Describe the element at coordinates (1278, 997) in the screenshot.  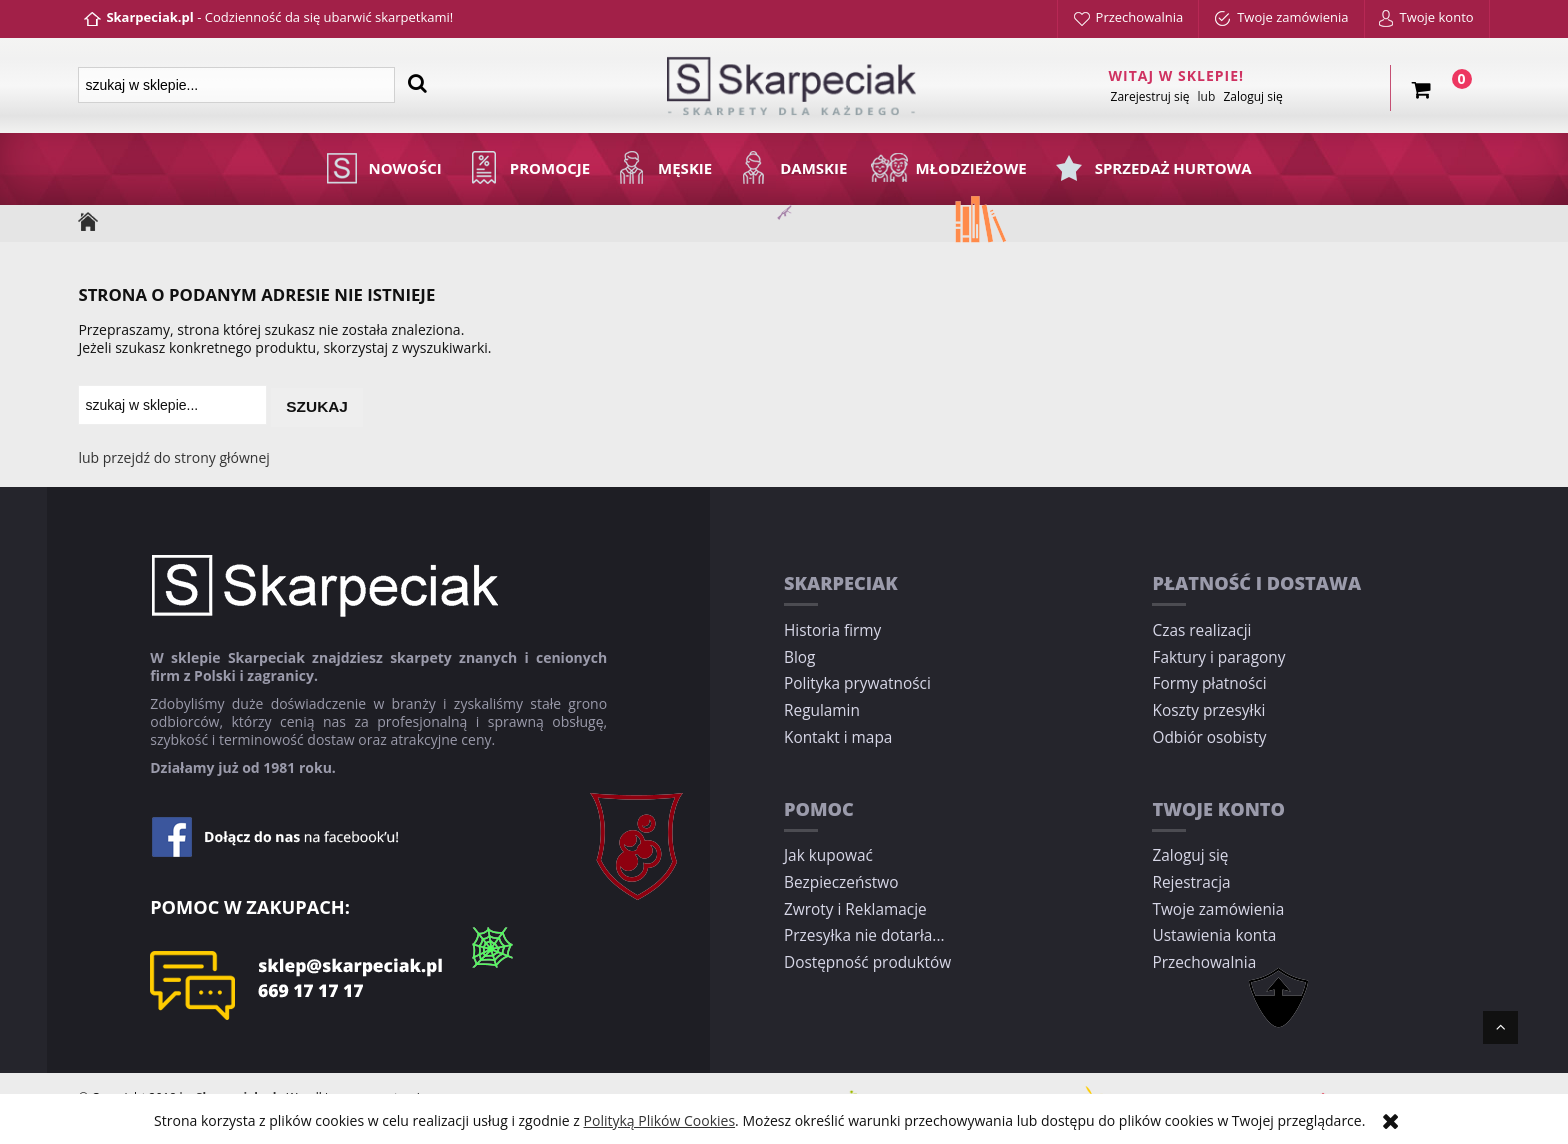
I see `upgrade your armor or defensive stats` at that location.